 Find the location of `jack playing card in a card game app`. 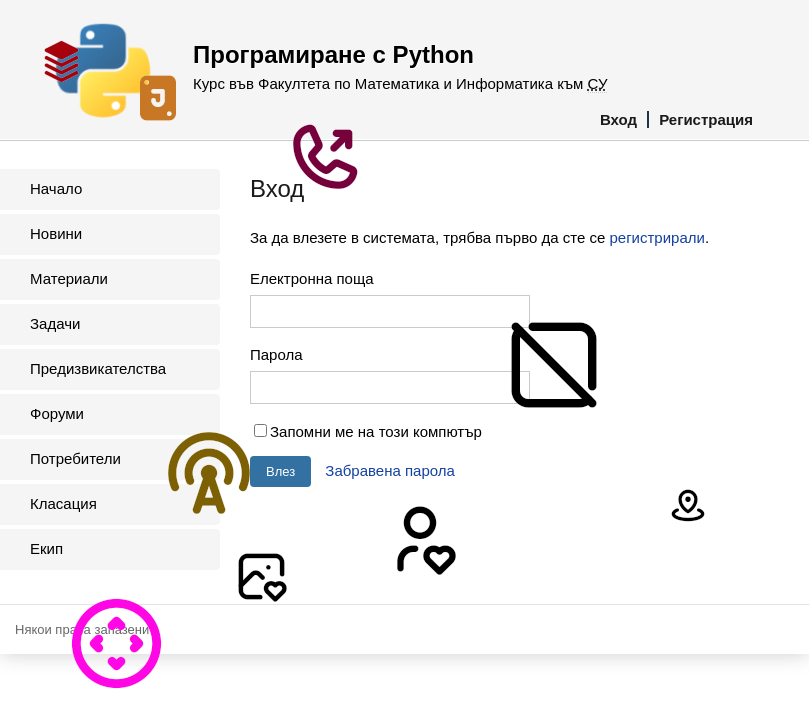

jack playing card in a card game app is located at coordinates (158, 98).